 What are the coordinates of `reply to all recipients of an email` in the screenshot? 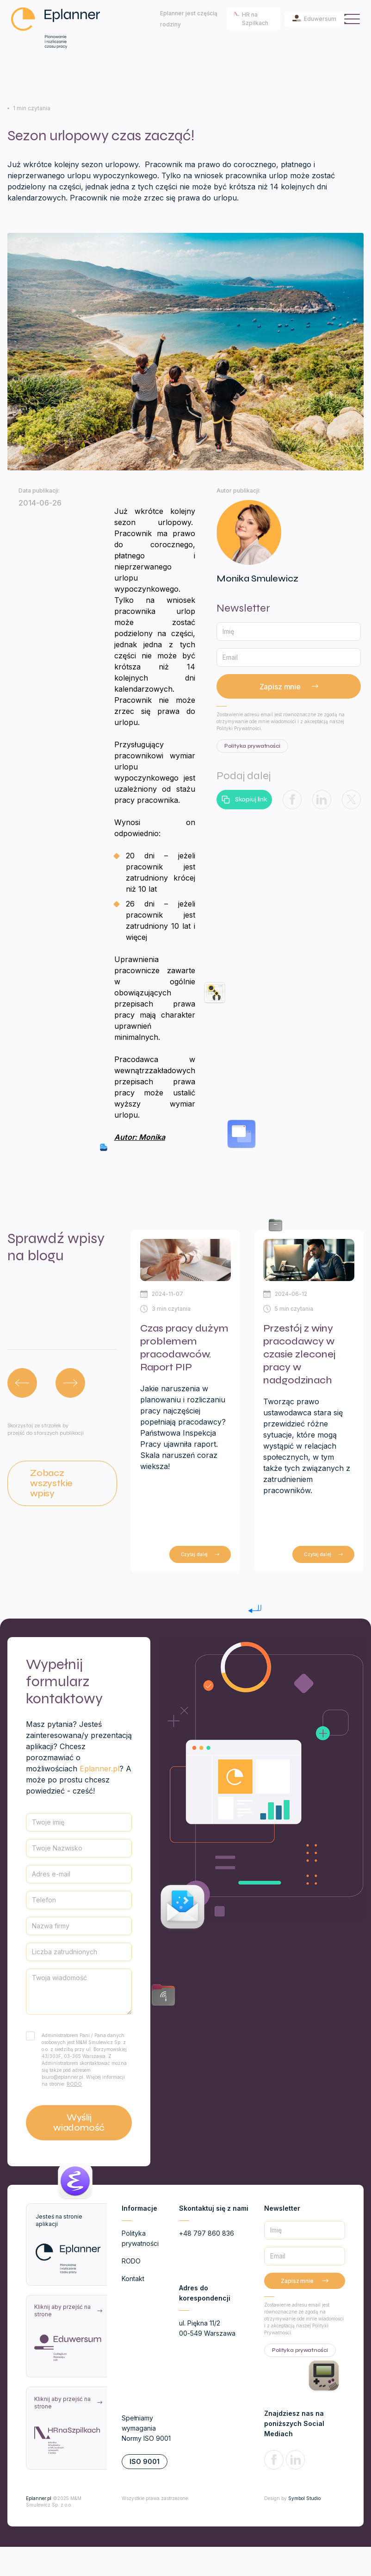 It's located at (254, 1608).